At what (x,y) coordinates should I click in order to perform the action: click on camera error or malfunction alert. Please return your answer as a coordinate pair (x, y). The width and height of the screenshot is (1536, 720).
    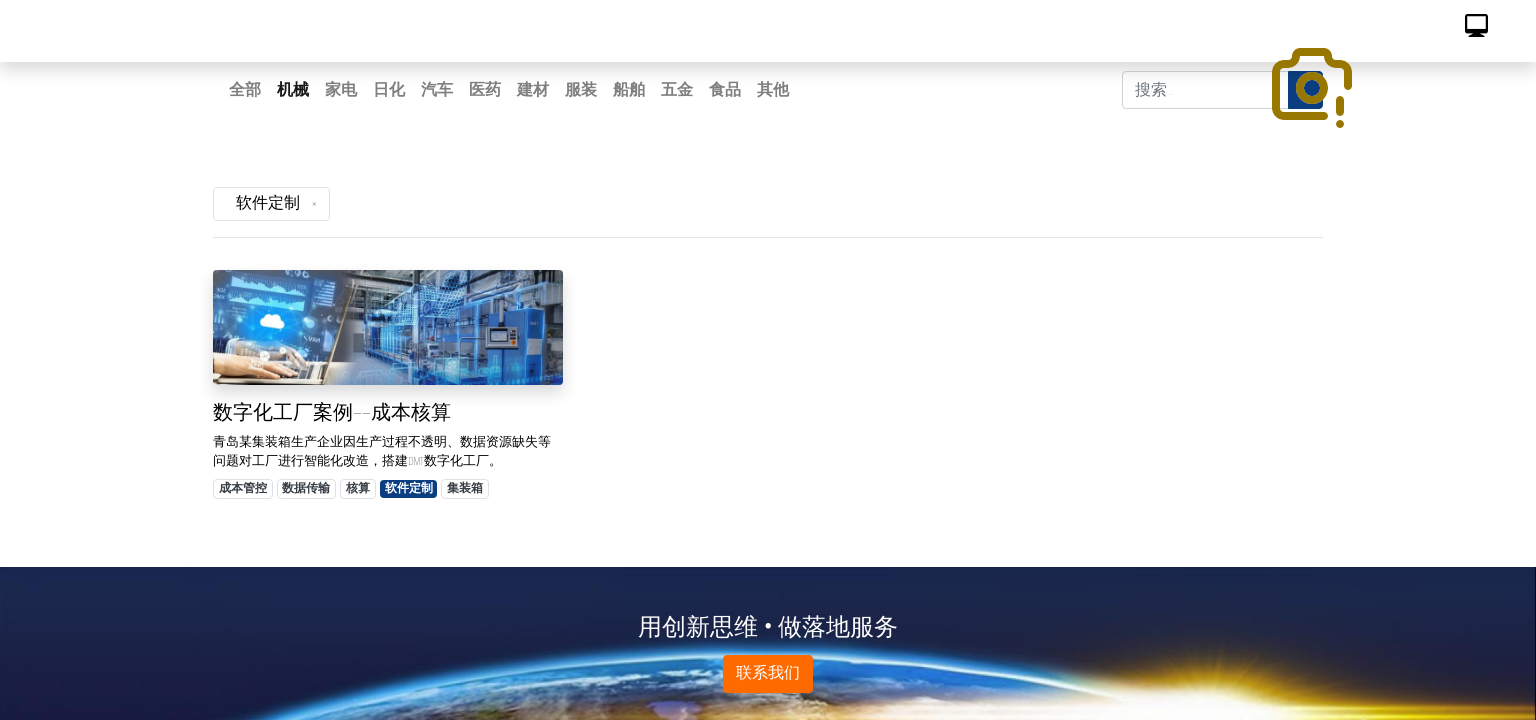
    Looking at the image, I should click on (1312, 84).